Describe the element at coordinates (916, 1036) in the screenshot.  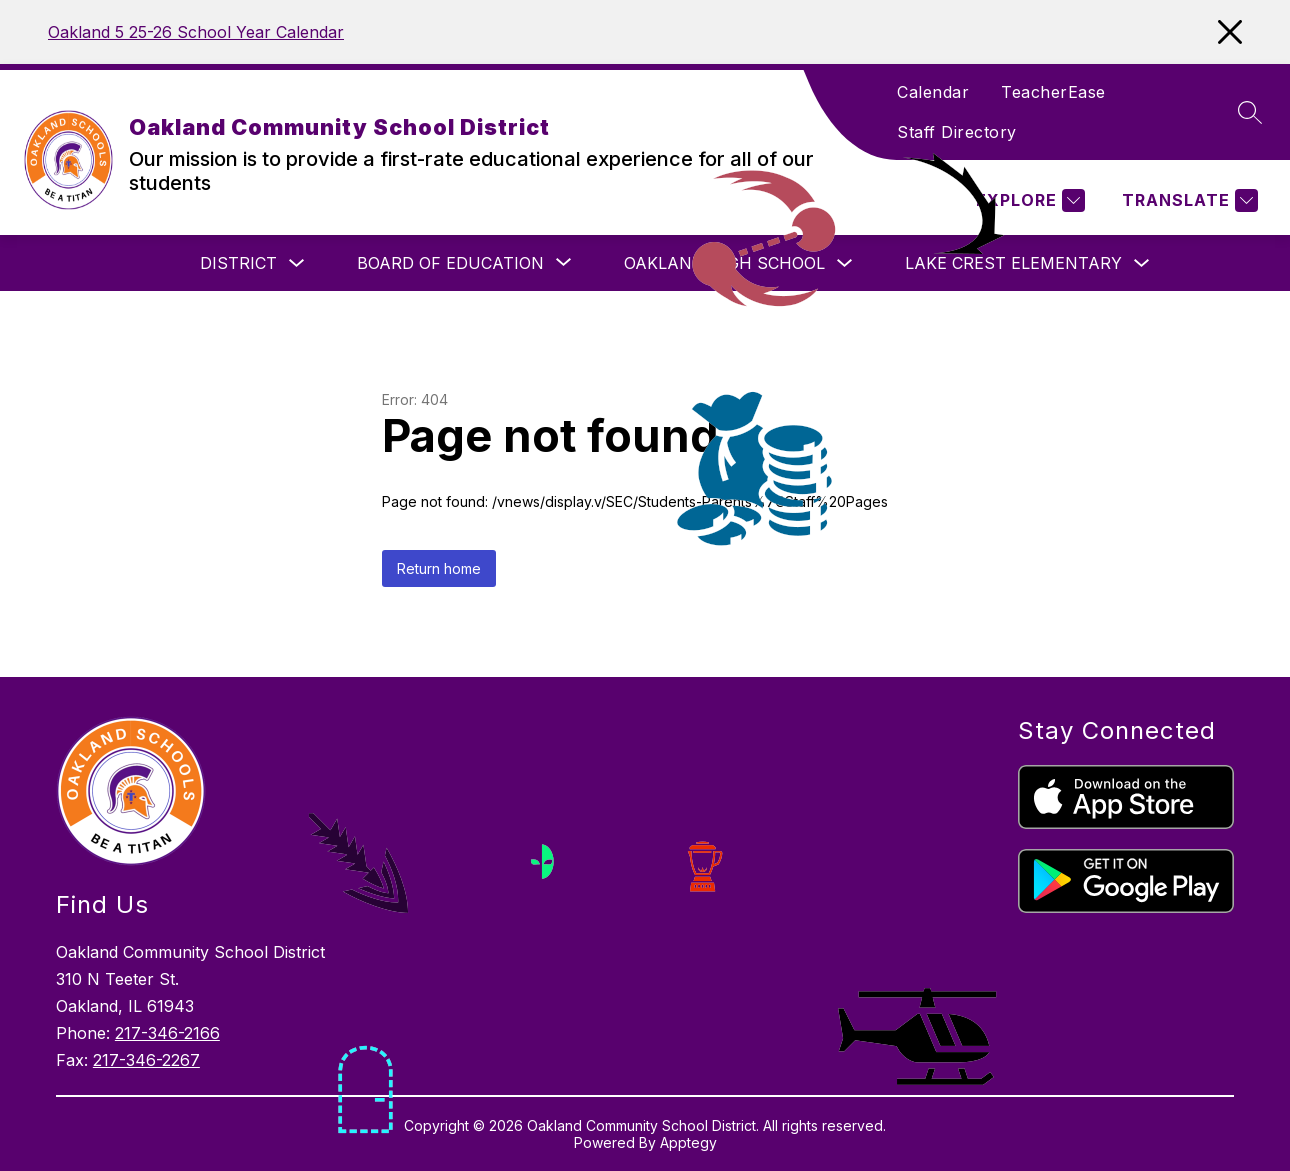
I see `access helicopter or aerial transport options` at that location.